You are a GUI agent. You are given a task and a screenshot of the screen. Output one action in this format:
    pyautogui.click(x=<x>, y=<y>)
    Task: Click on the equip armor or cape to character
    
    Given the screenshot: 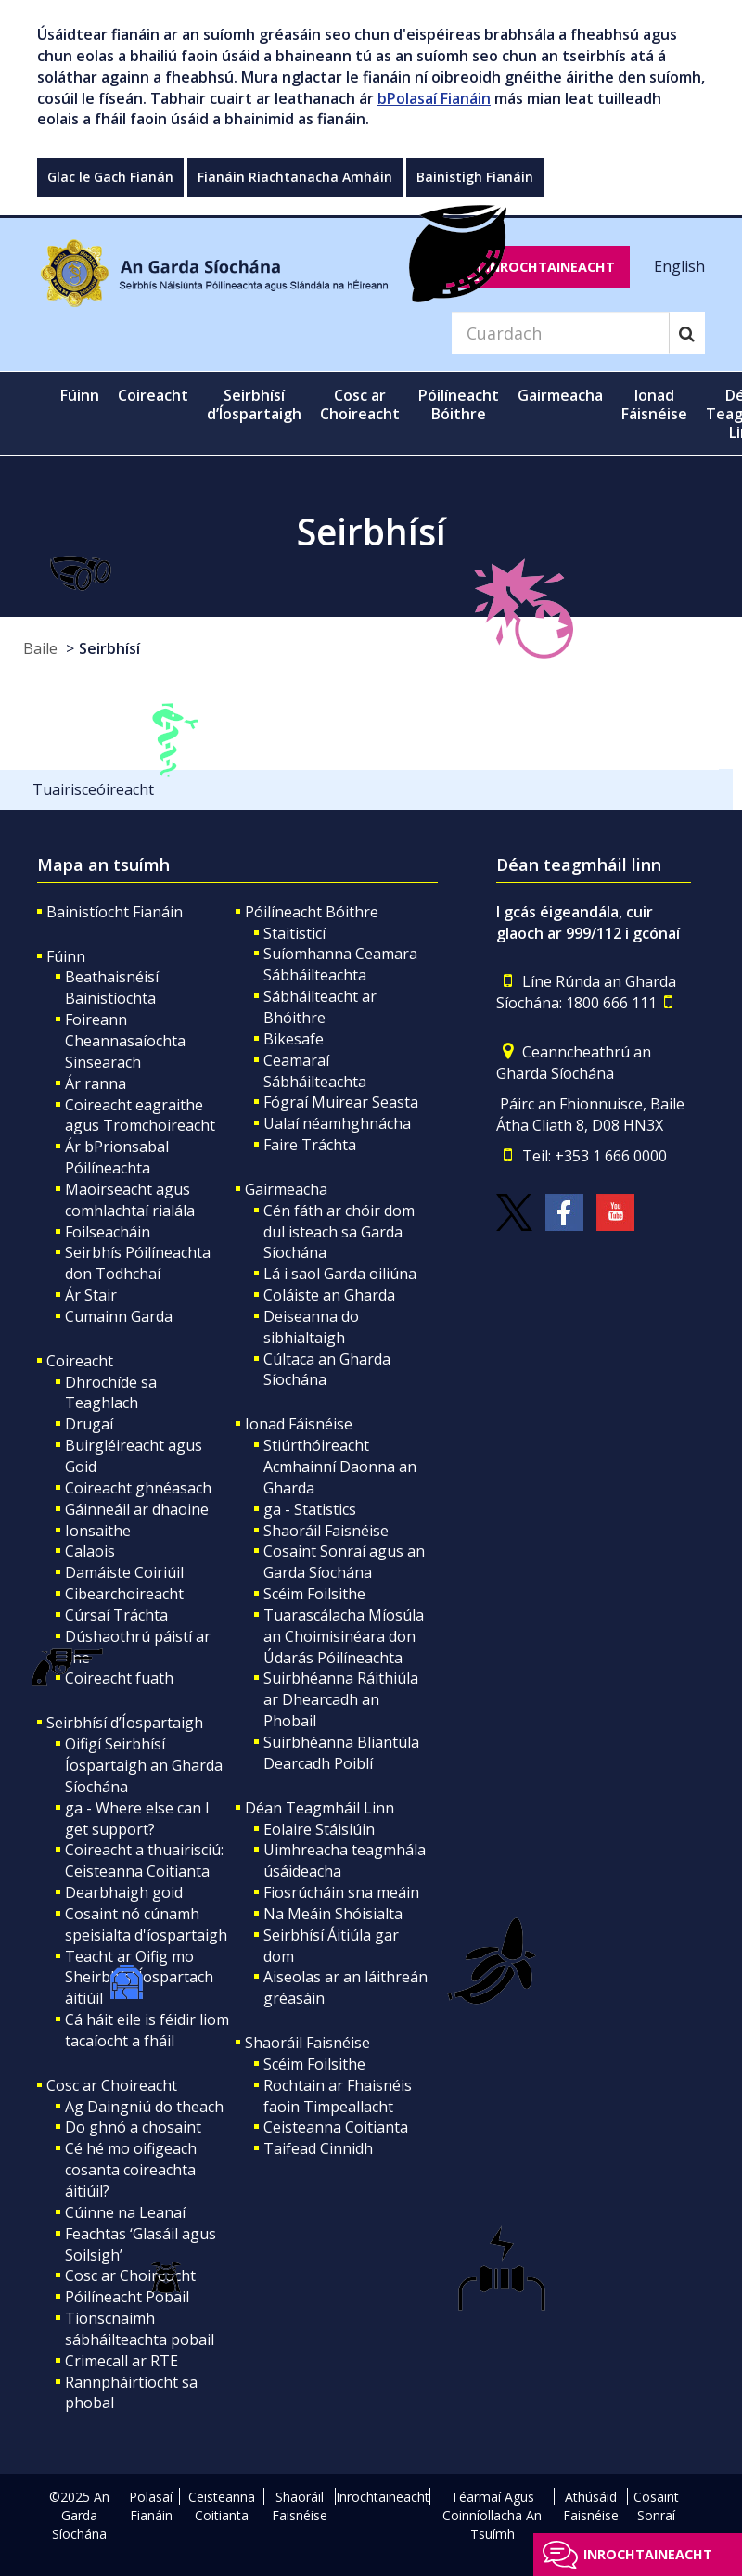 What is the action you would take?
    pyautogui.click(x=166, y=2277)
    